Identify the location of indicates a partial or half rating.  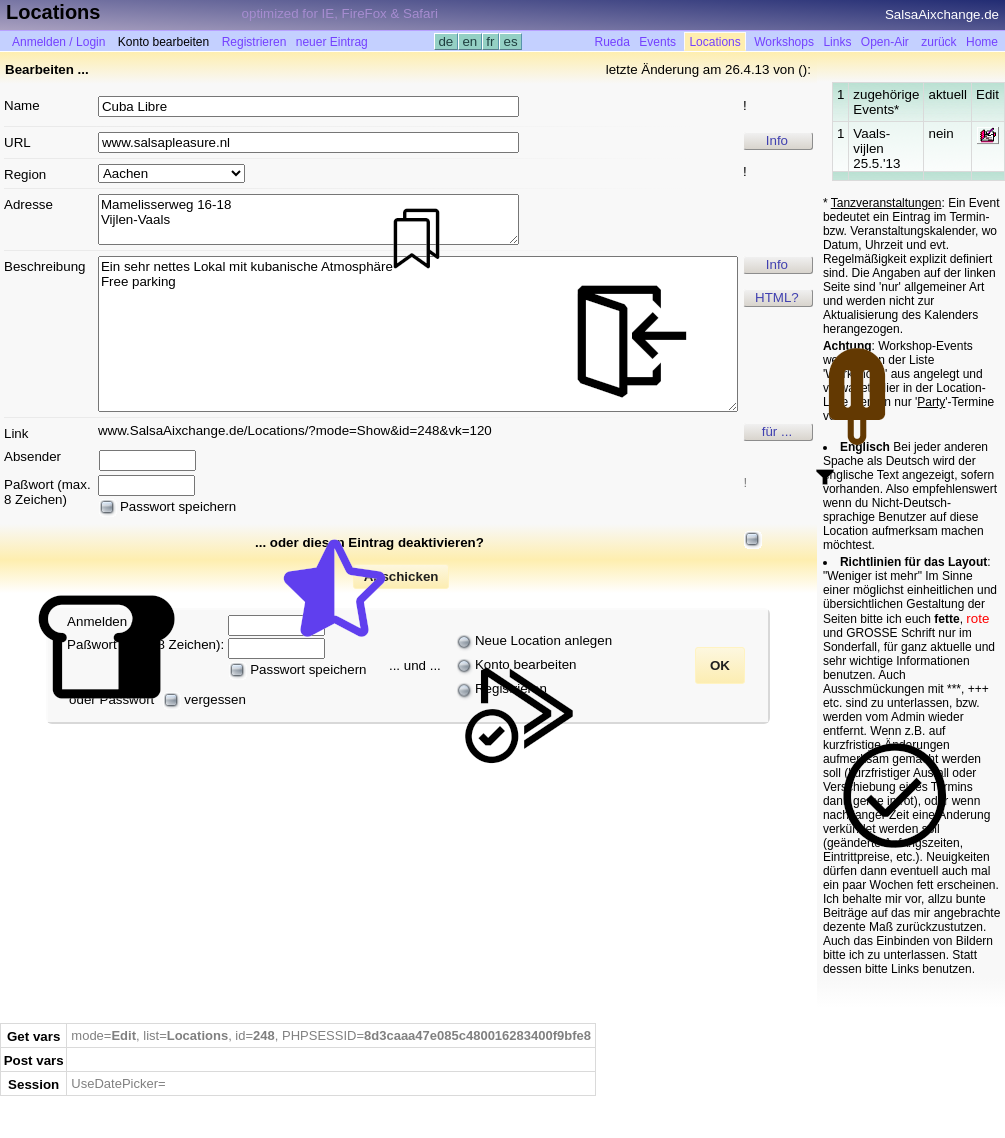
(334, 589).